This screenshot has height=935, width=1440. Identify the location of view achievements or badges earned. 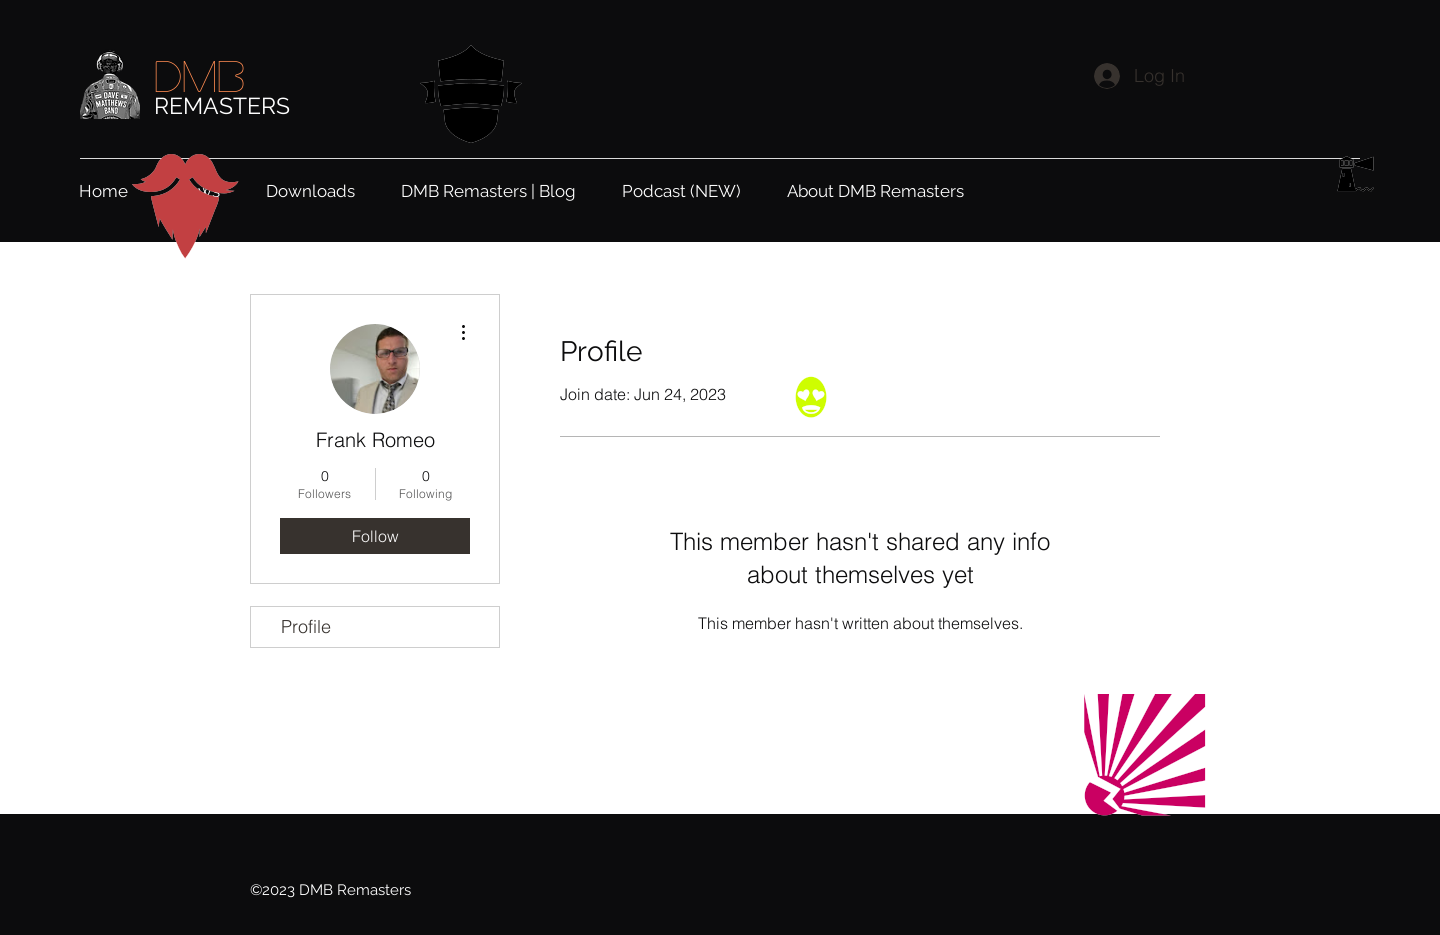
(471, 94).